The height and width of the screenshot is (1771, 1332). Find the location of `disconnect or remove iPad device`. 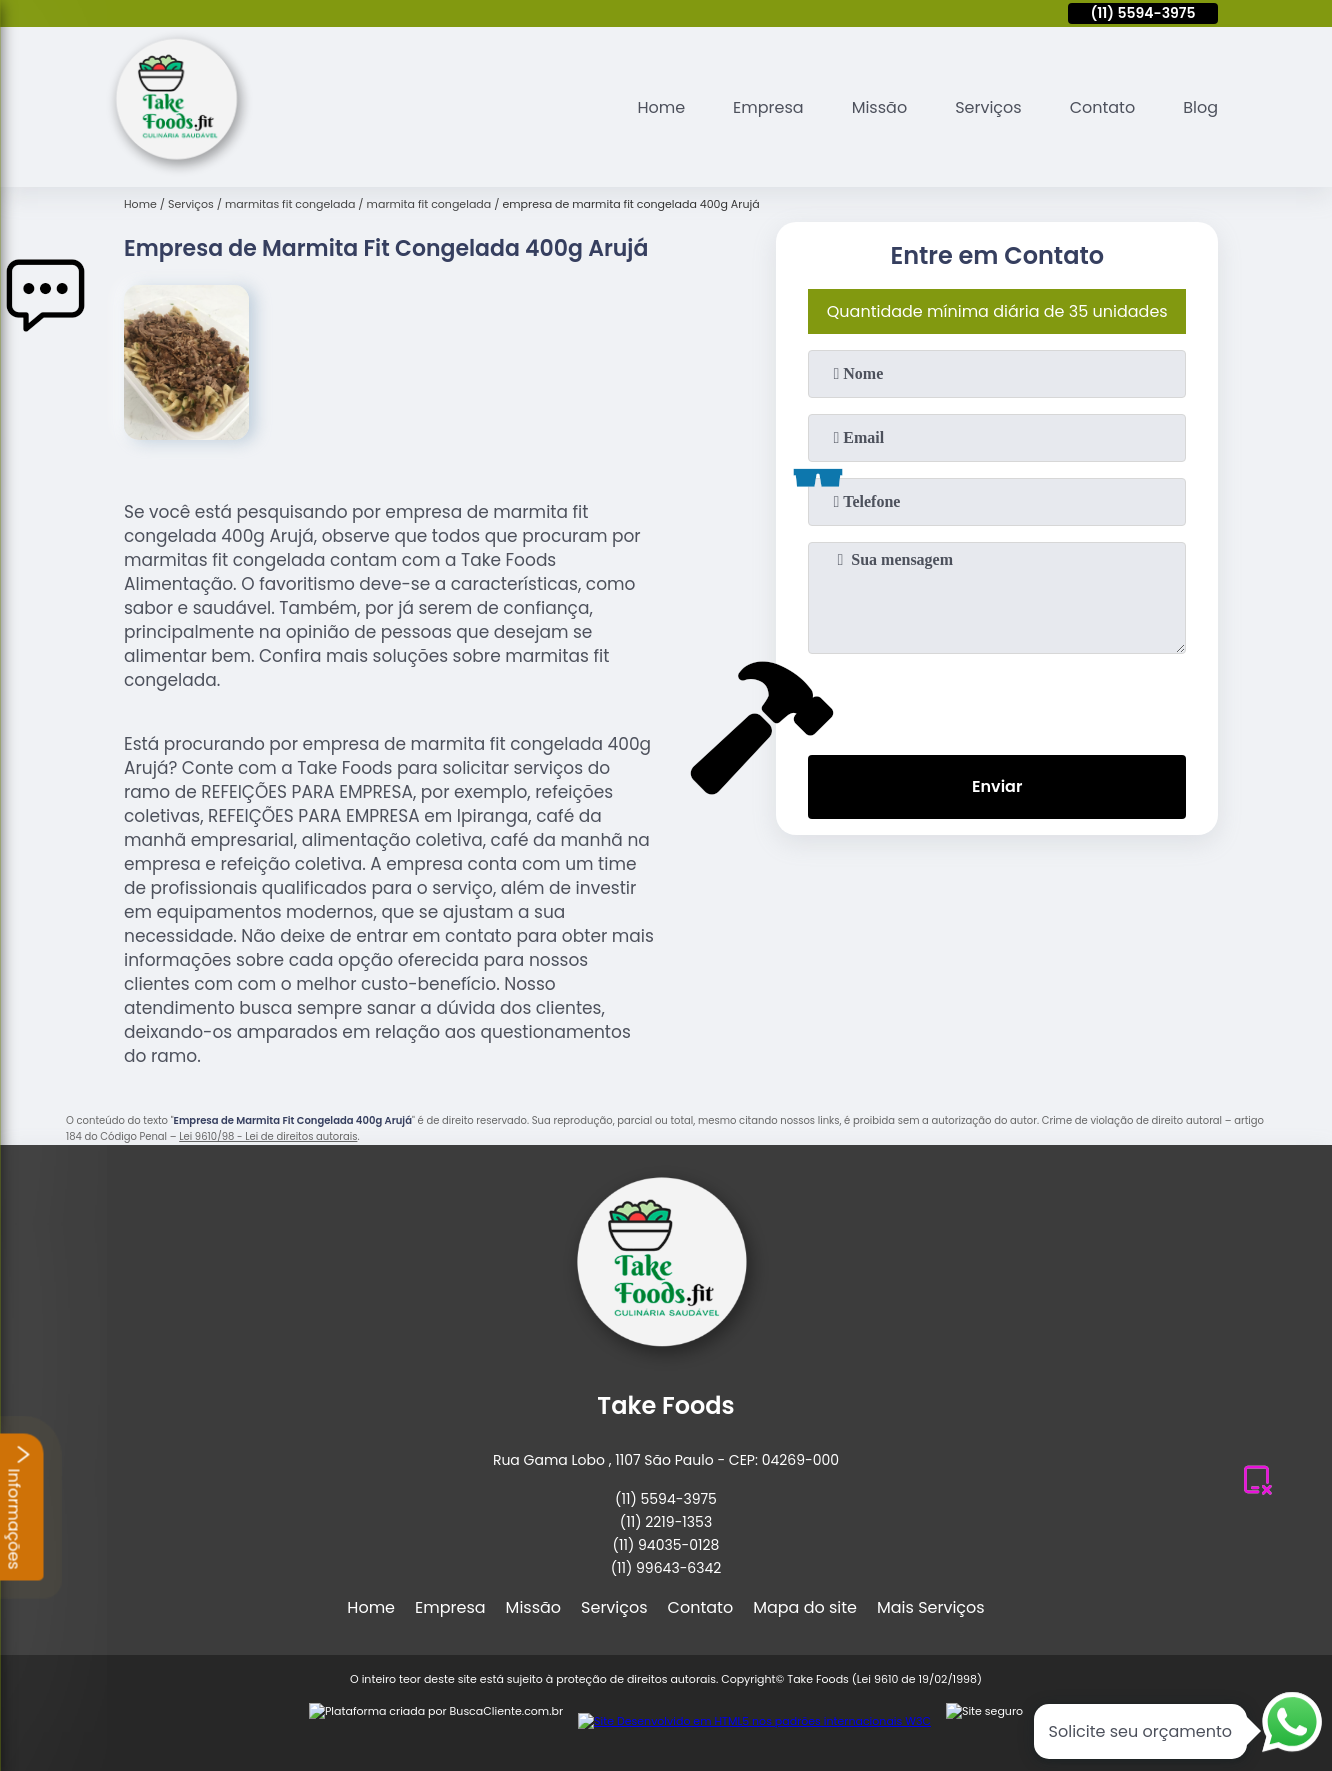

disconnect or remove iPad device is located at coordinates (1256, 1479).